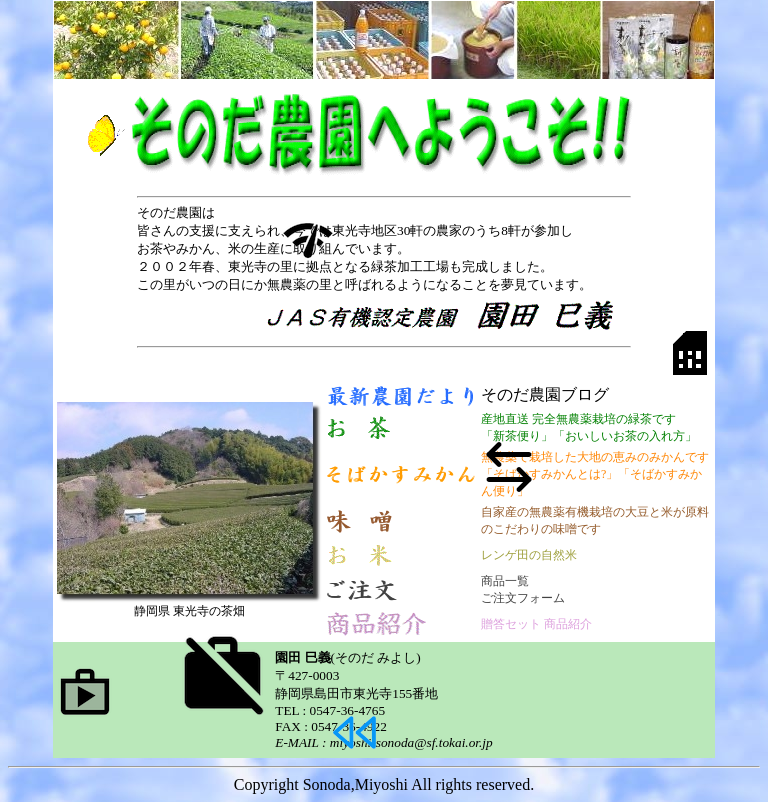 This screenshot has height=802, width=768. What do you see at coordinates (308, 240) in the screenshot?
I see `check network connection speed` at bounding box center [308, 240].